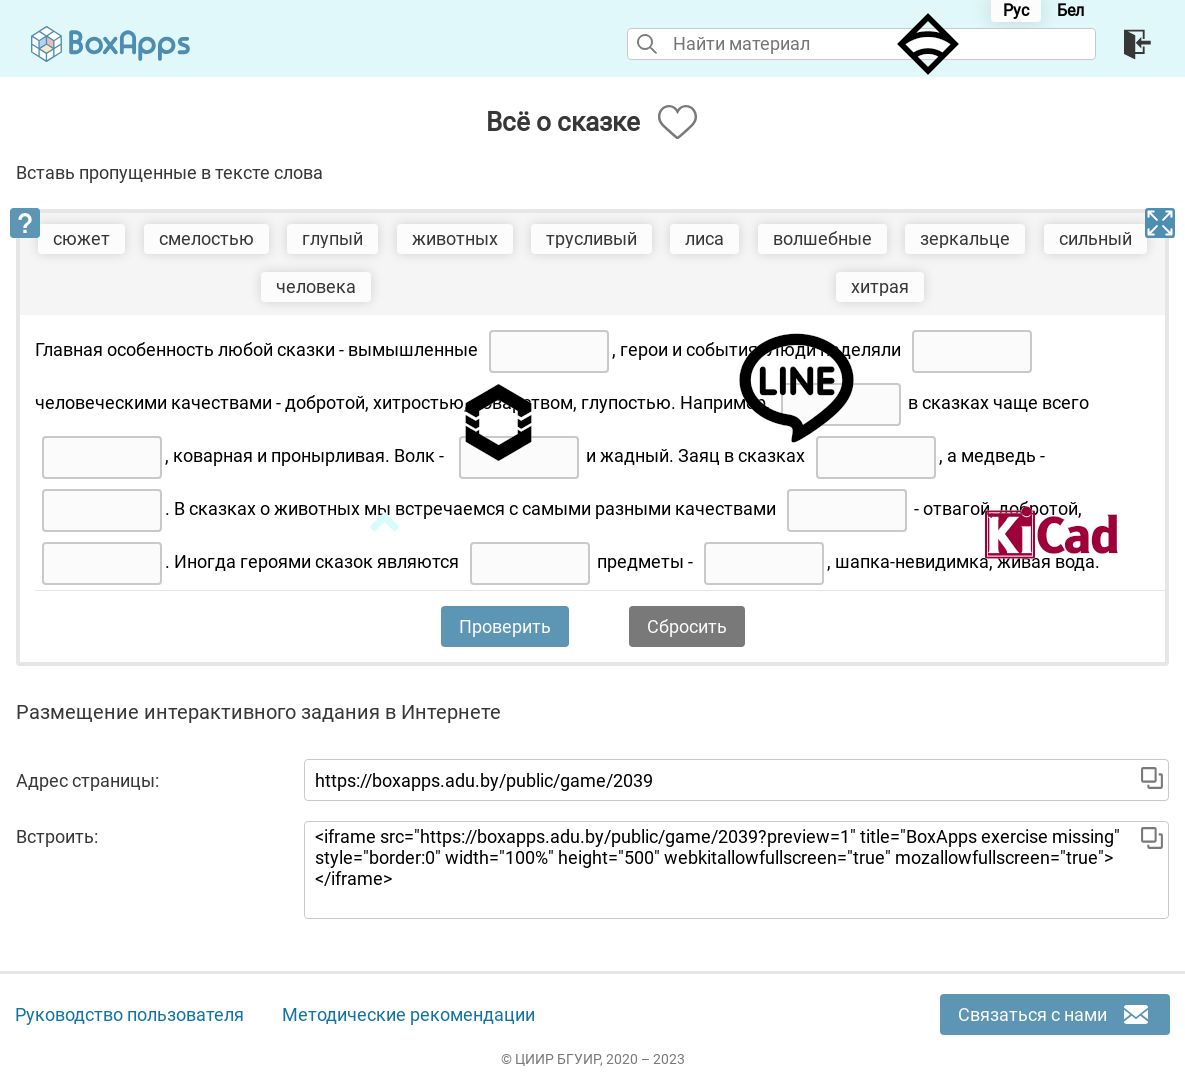 The height and width of the screenshot is (1082, 1185). Describe the element at coordinates (796, 387) in the screenshot. I see `open the LINE messaging app` at that location.